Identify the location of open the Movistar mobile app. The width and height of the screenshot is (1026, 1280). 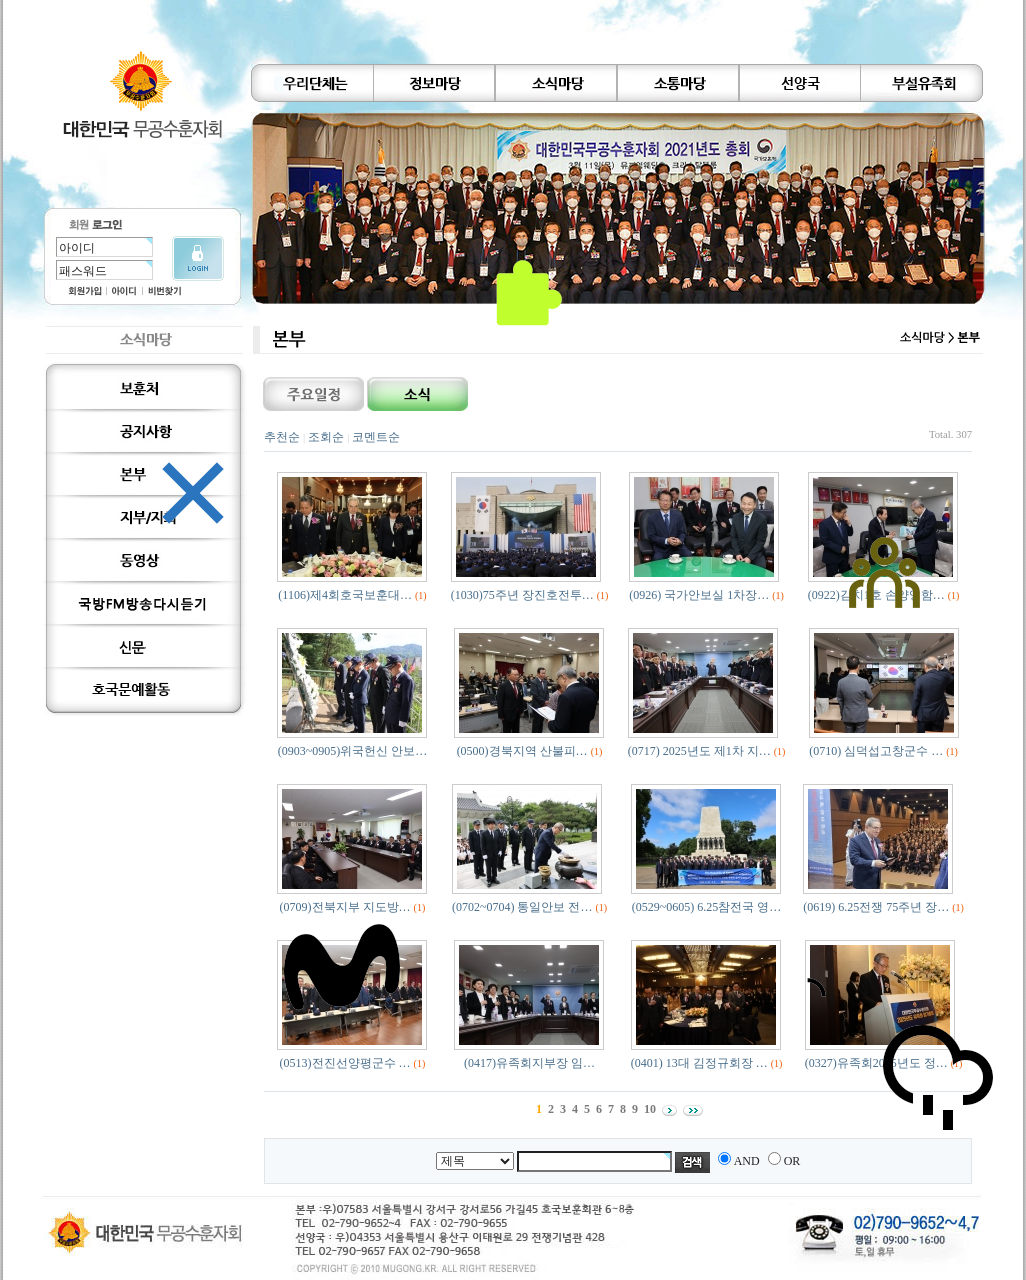
(342, 967).